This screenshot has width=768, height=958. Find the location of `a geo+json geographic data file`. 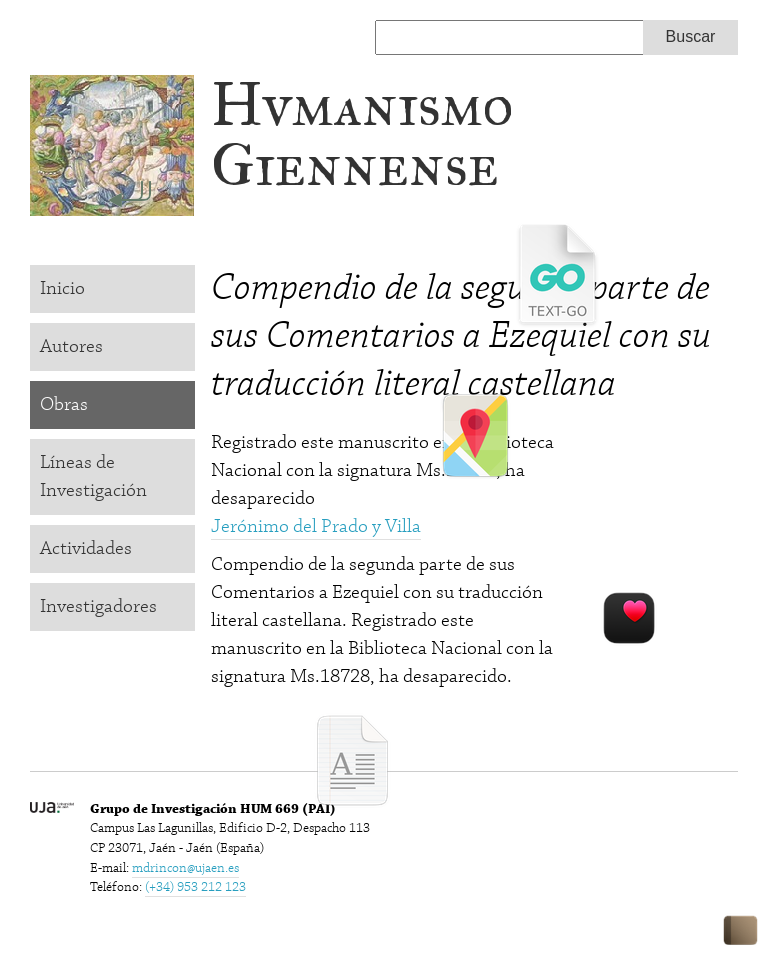

a geo+json geographic data file is located at coordinates (475, 435).